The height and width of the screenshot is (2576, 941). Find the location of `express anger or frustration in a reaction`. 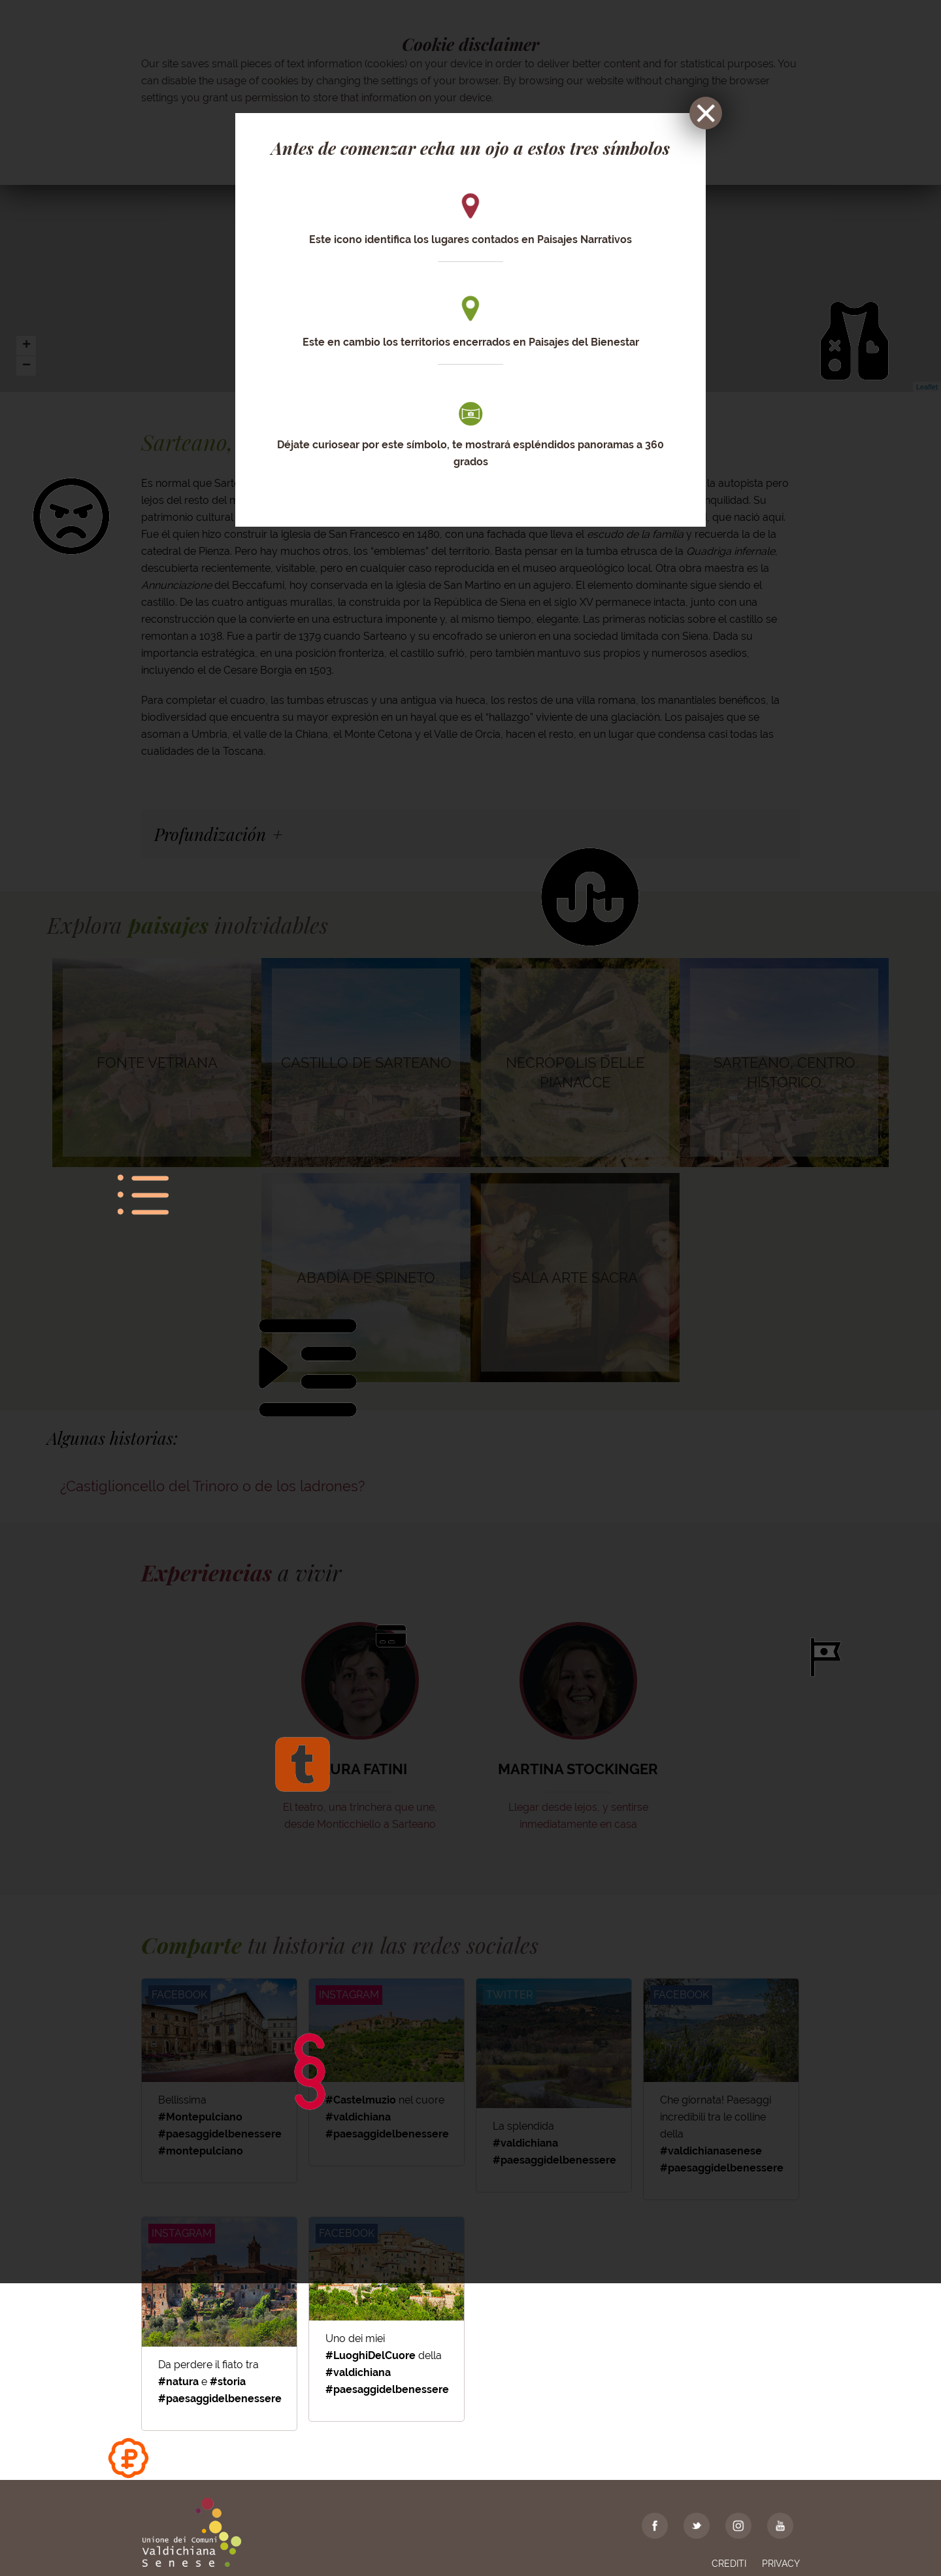

express anger or frustration in a reaction is located at coordinates (71, 516).